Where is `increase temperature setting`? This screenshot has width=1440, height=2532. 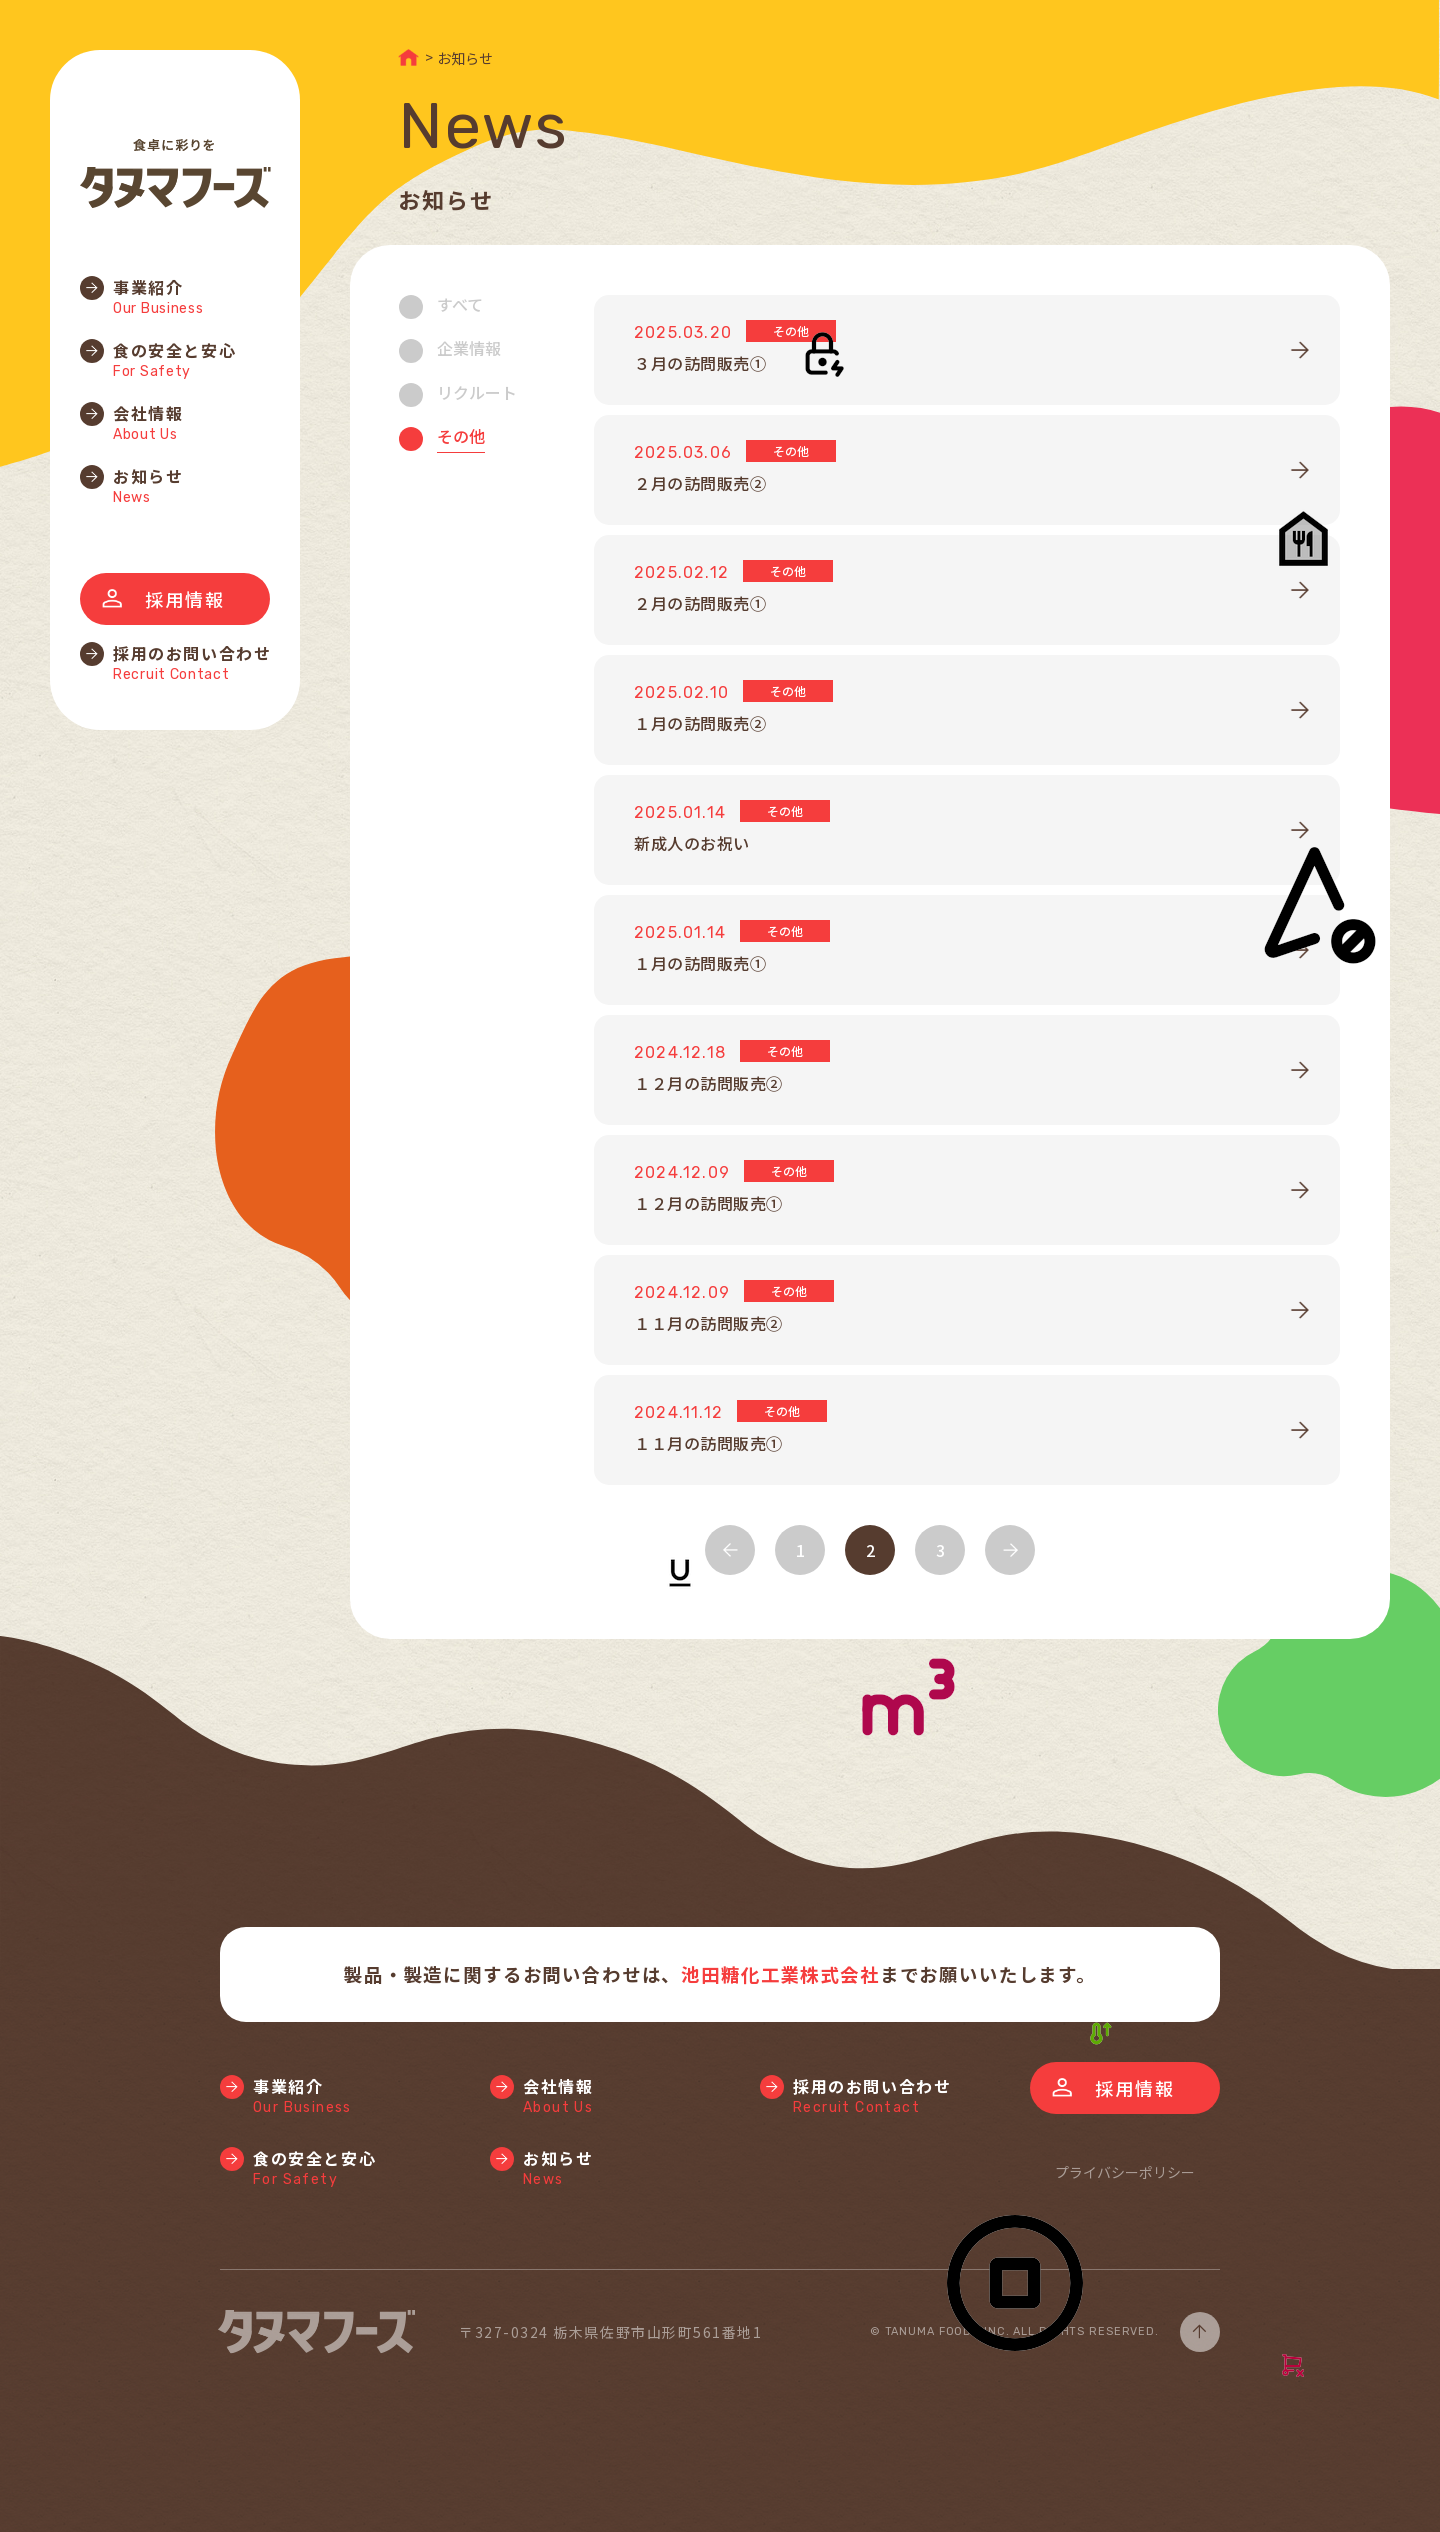 increase temperature setting is located at coordinates (1100, 2033).